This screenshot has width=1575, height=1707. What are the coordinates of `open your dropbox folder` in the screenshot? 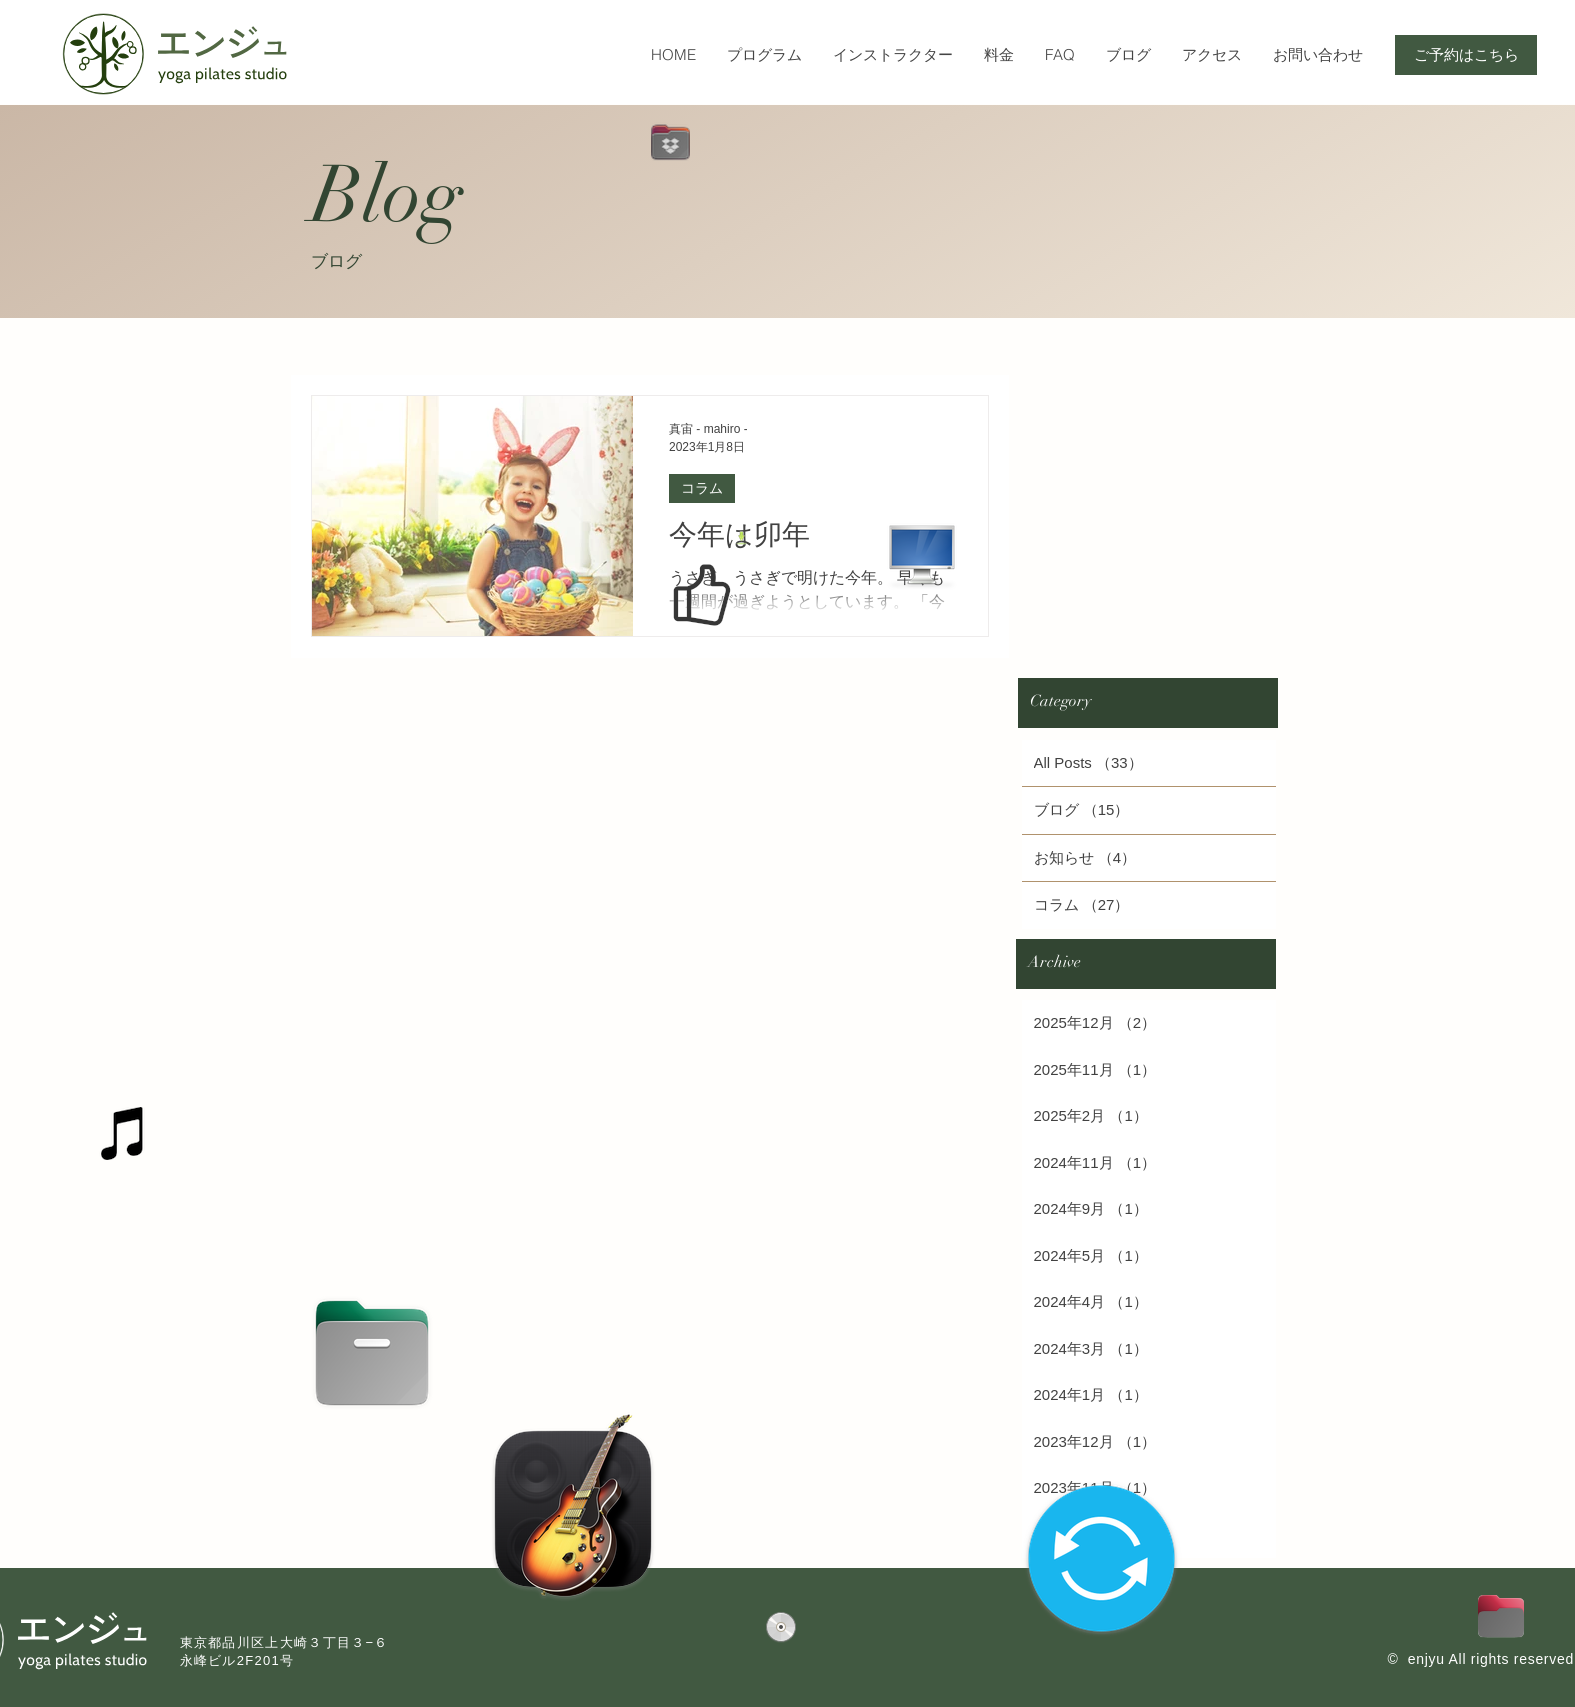 It's located at (670, 141).